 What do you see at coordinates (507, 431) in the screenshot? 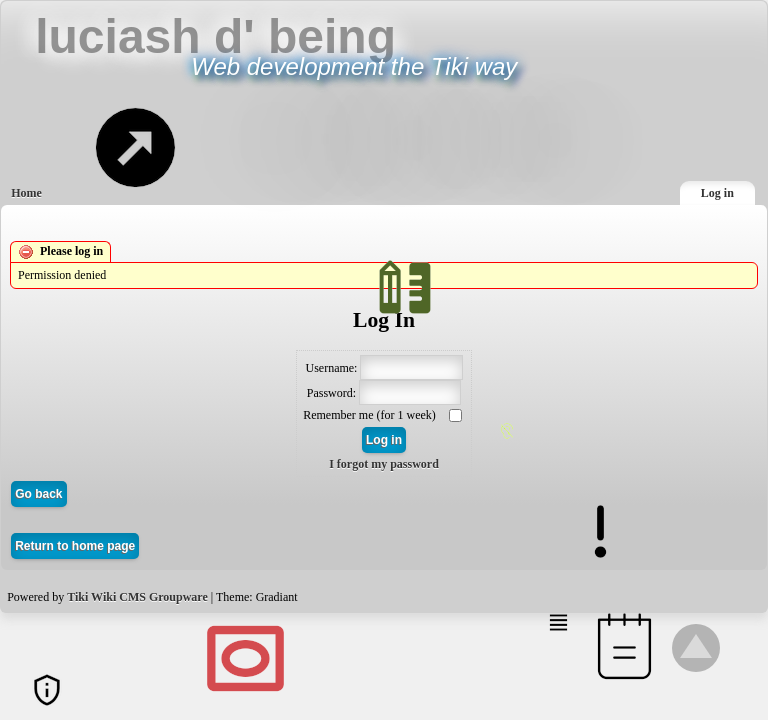
I see `mute or disable audio listening` at bounding box center [507, 431].